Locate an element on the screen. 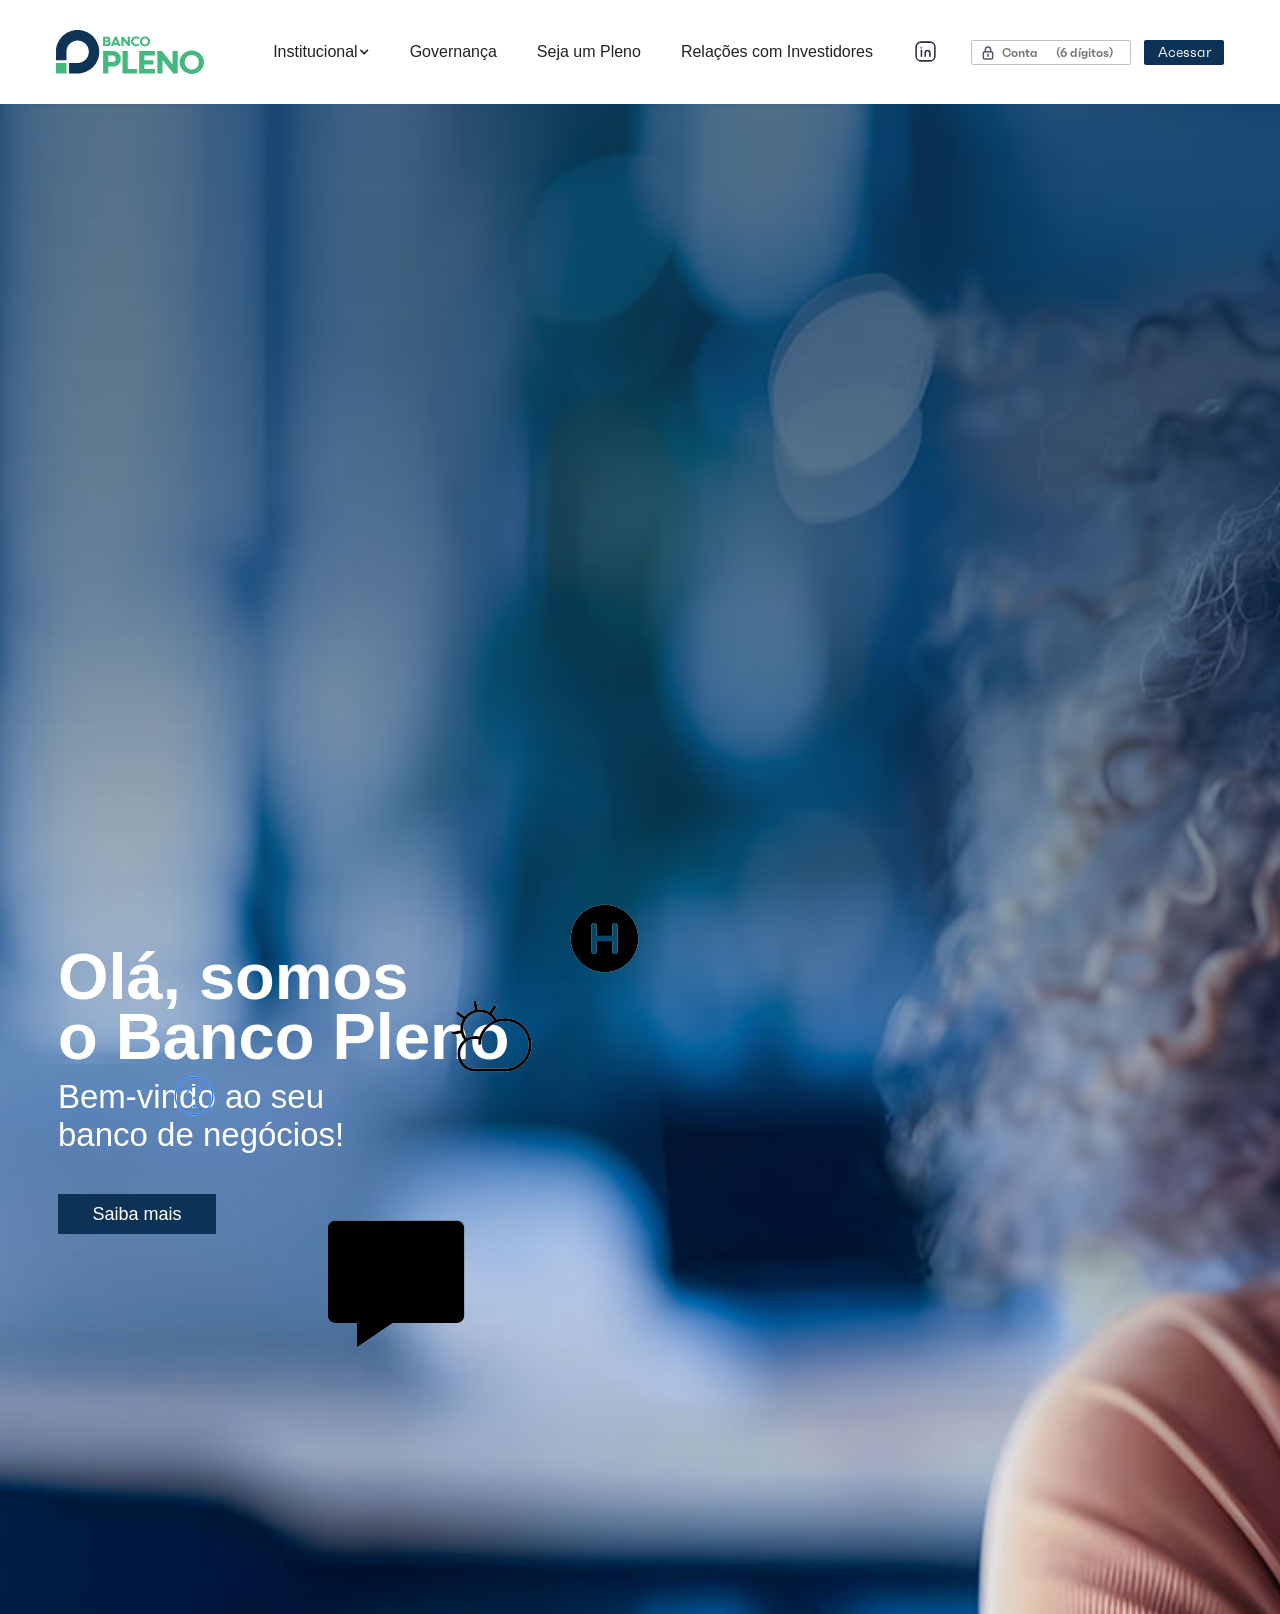  open chat or messaging is located at coordinates (396, 1284).